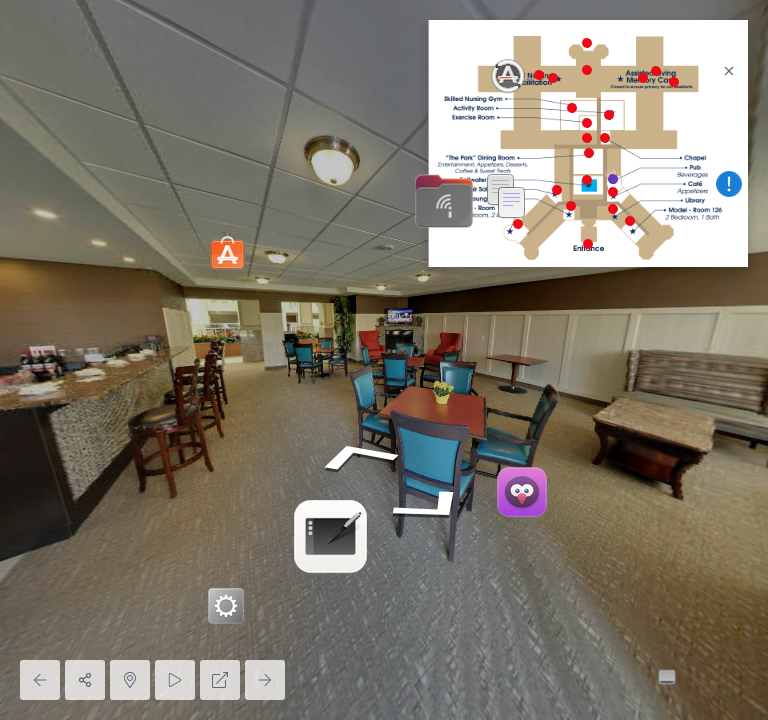 The height and width of the screenshot is (720, 768). What do you see at coordinates (330, 536) in the screenshot?
I see `open tablet input settings` at bounding box center [330, 536].